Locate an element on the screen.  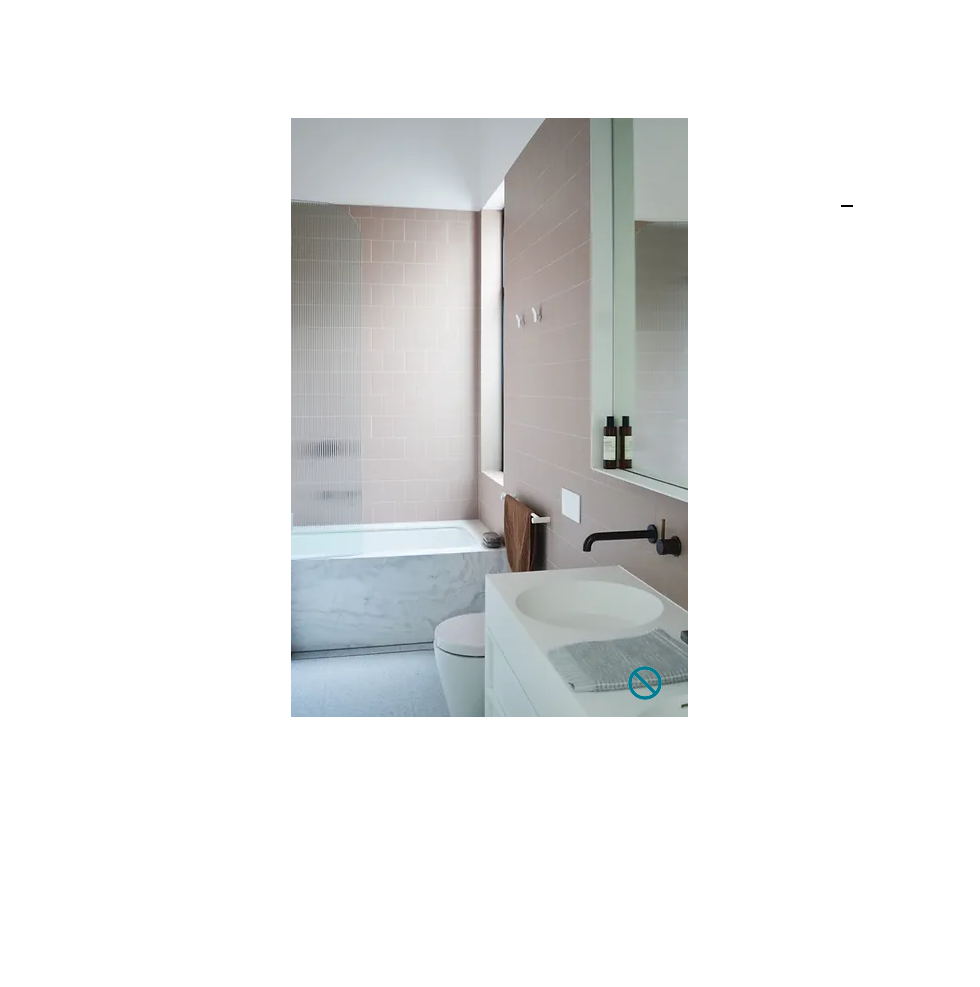
insert a horizontal divider line is located at coordinates (847, 206).